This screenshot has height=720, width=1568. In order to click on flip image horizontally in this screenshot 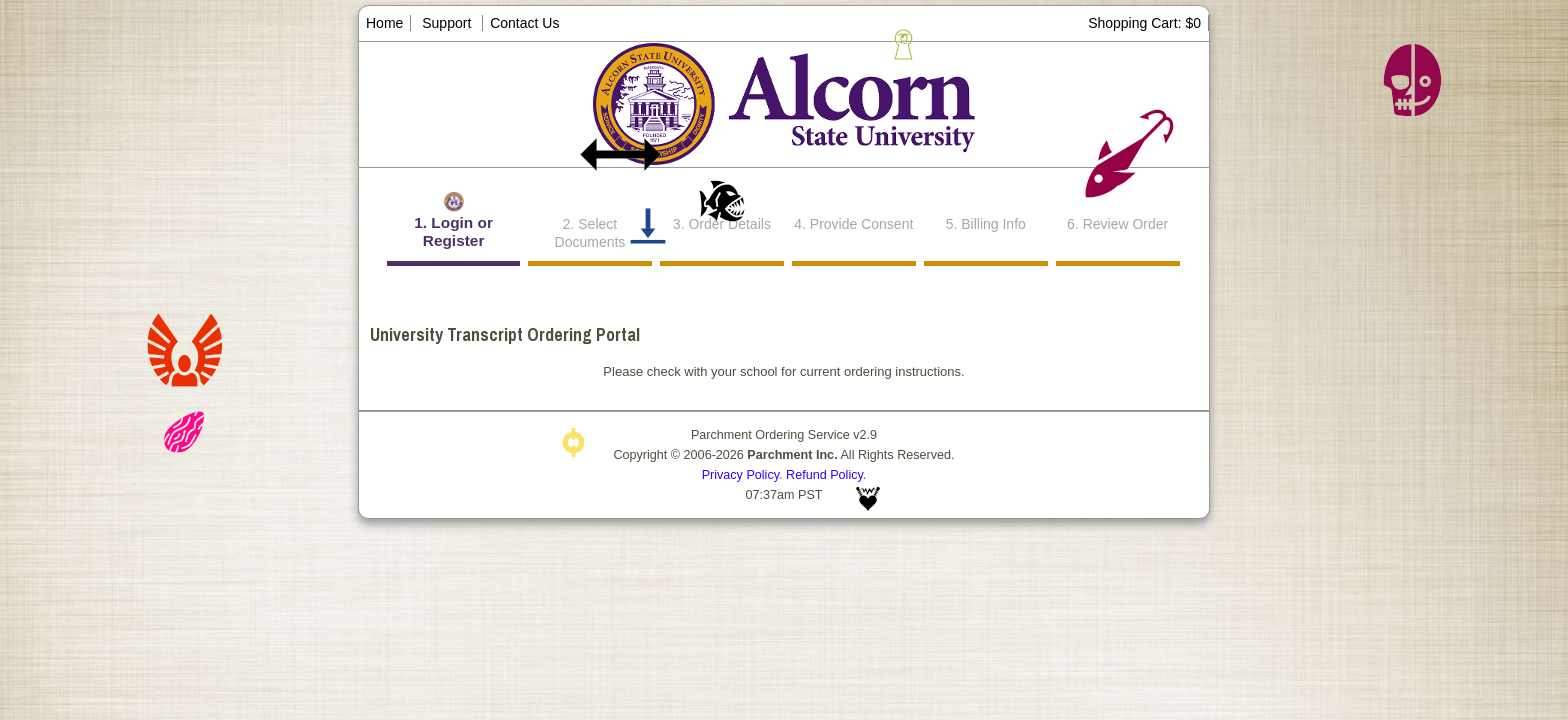, I will do `click(620, 154)`.